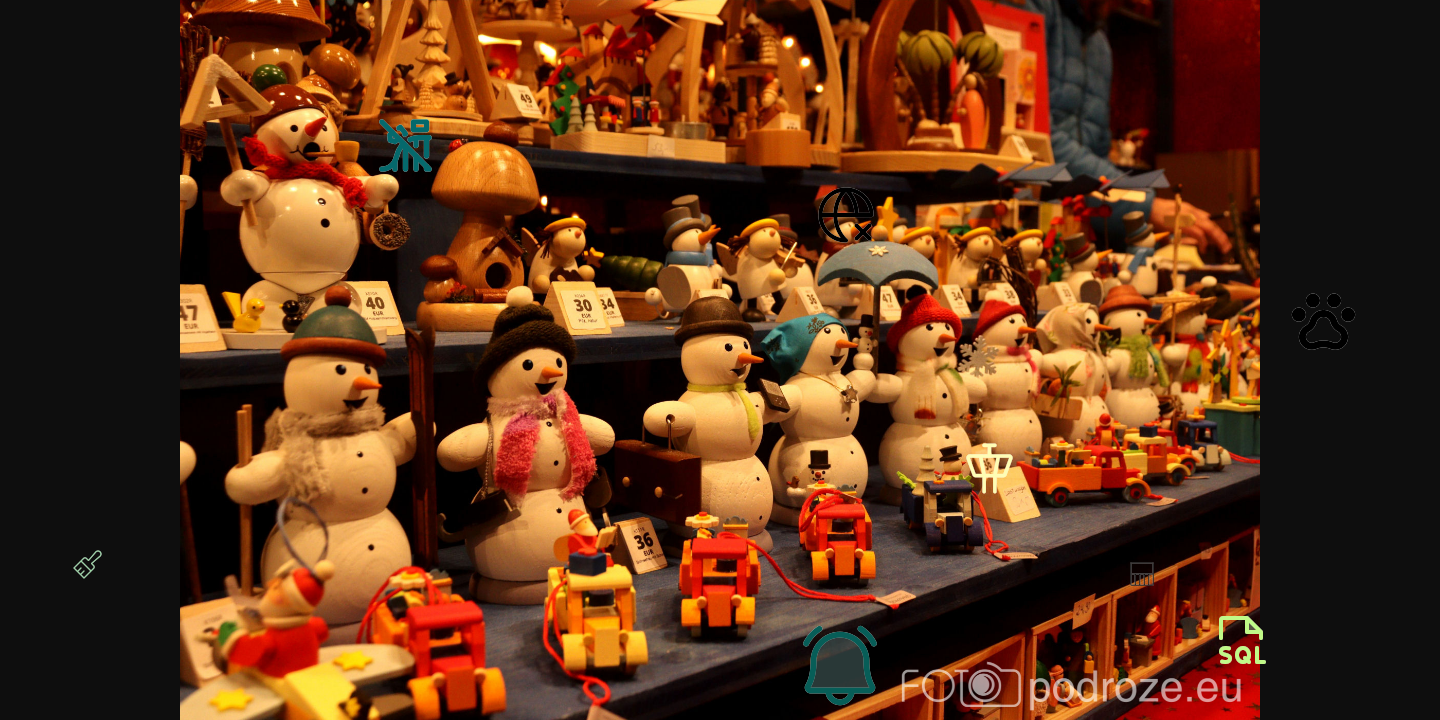  I want to click on access painting or drawing tools, so click(88, 564).